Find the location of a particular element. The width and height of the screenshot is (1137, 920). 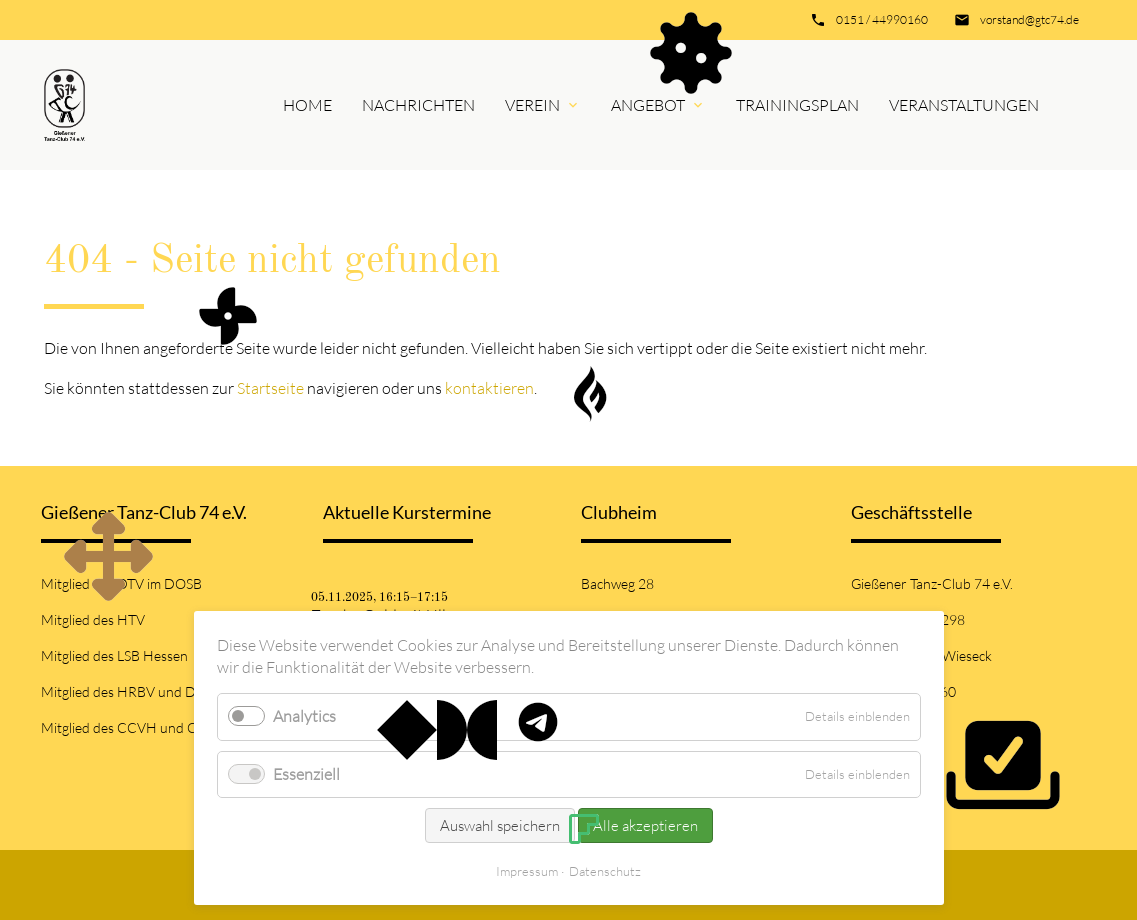

cast a vote or submit approval is located at coordinates (1003, 765).